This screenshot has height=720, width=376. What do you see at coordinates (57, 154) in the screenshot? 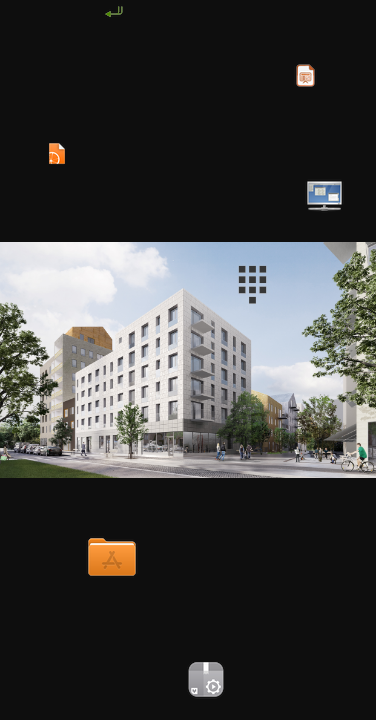
I see `a clementine music player file` at bounding box center [57, 154].